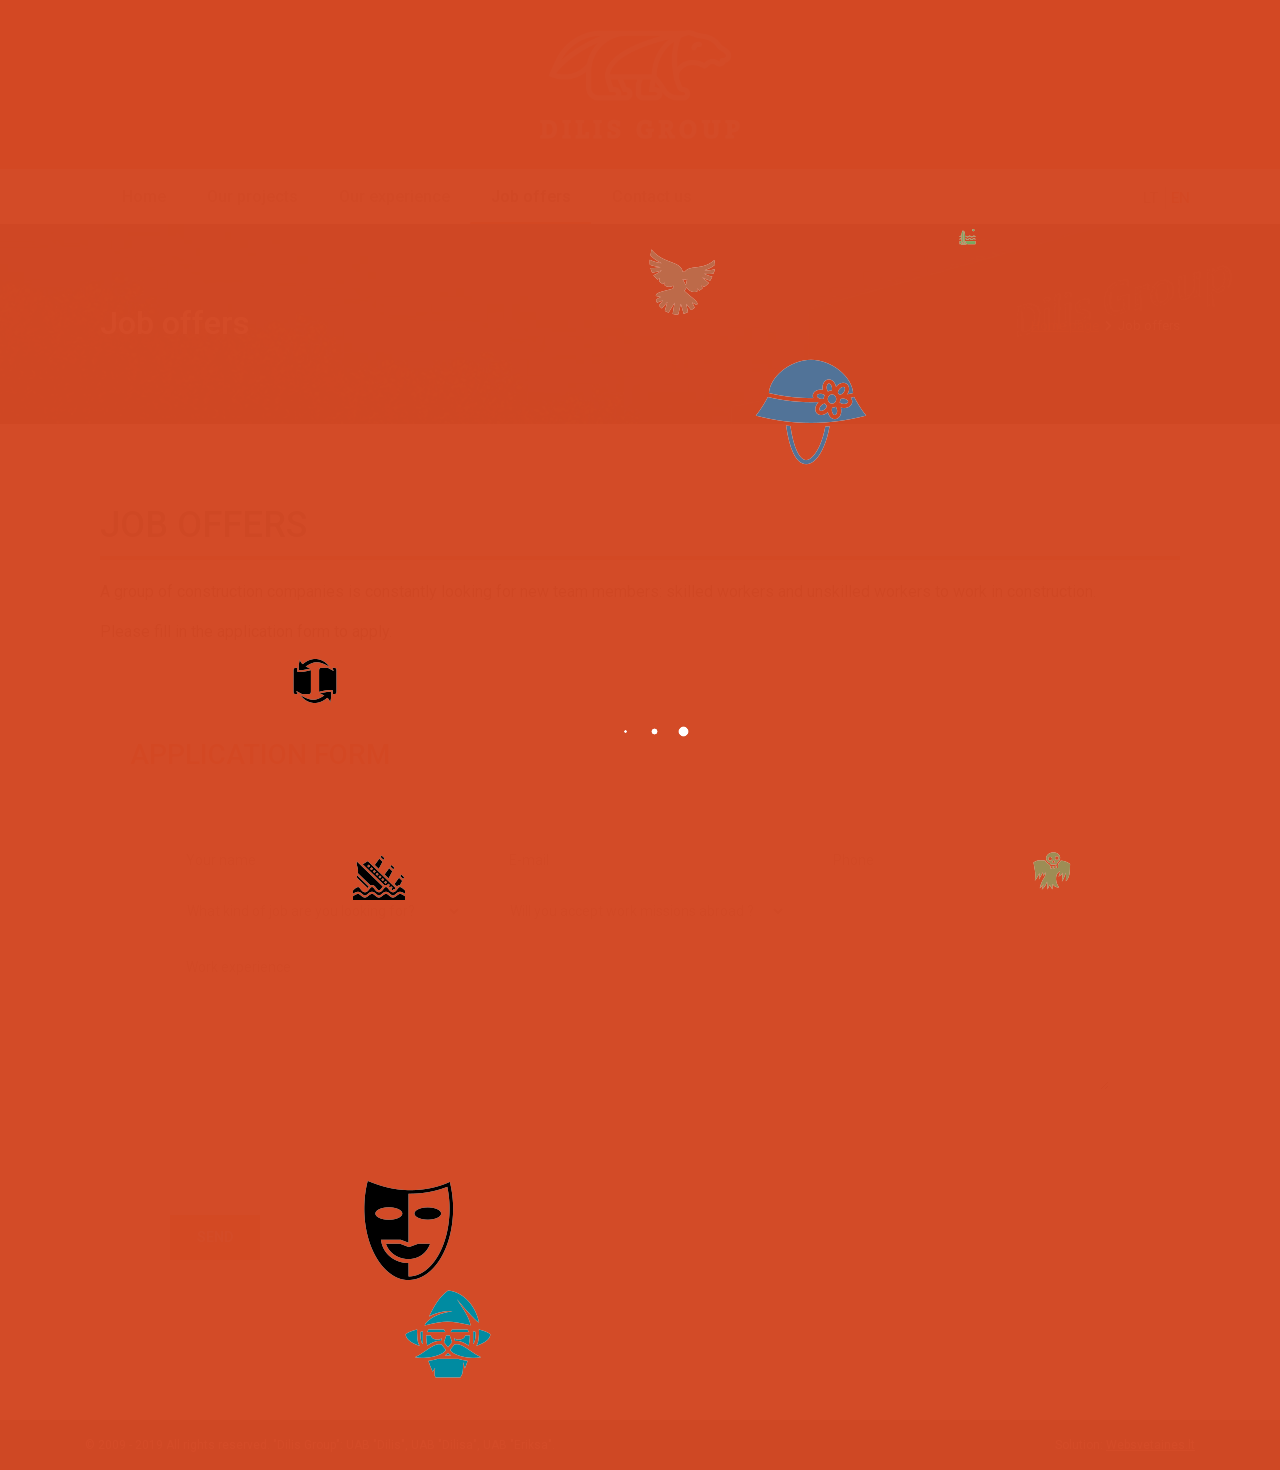 Image resolution: width=1280 pixels, height=1470 pixels. What do you see at coordinates (811, 412) in the screenshot?
I see `select a flower hat accessory for your character` at bounding box center [811, 412].